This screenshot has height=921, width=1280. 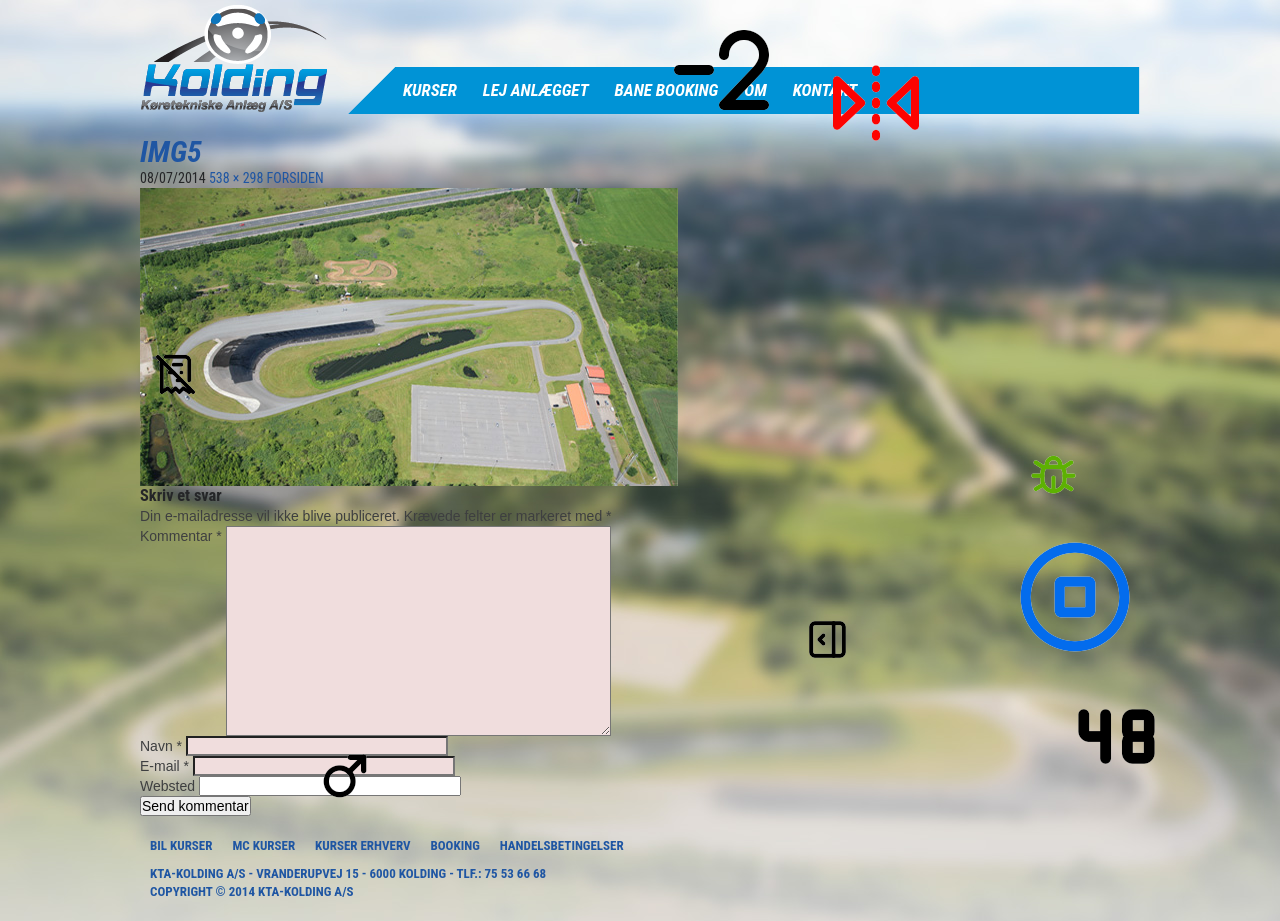 What do you see at coordinates (724, 70) in the screenshot?
I see `decrease exposure by 2 stops` at bounding box center [724, 70].